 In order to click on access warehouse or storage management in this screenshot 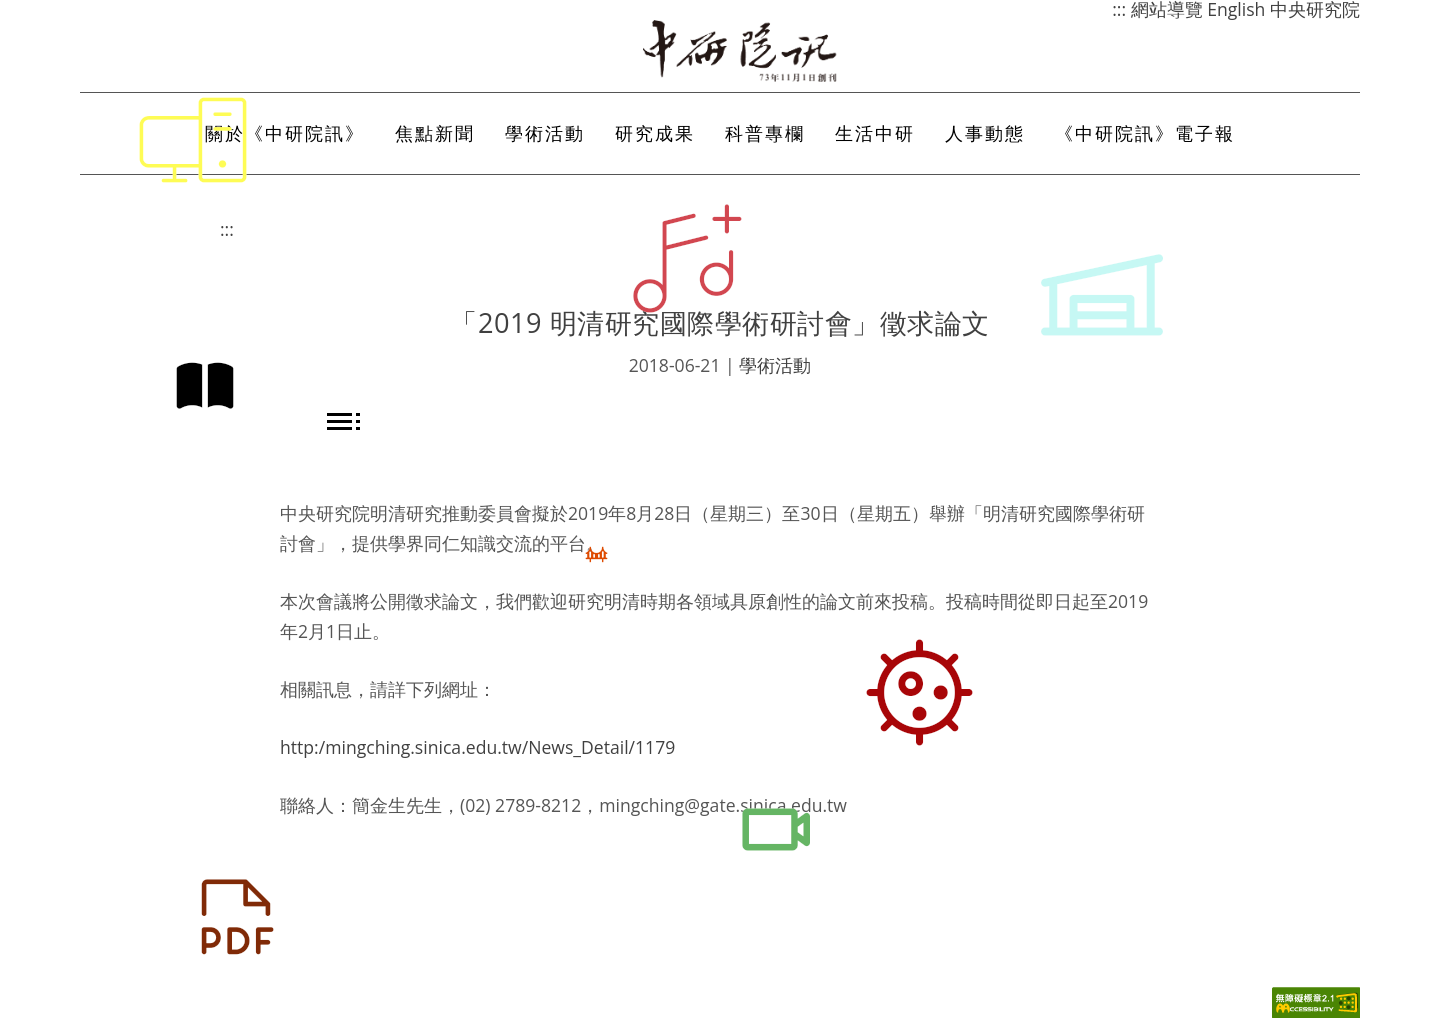, I will do `click(1102, 299)`.